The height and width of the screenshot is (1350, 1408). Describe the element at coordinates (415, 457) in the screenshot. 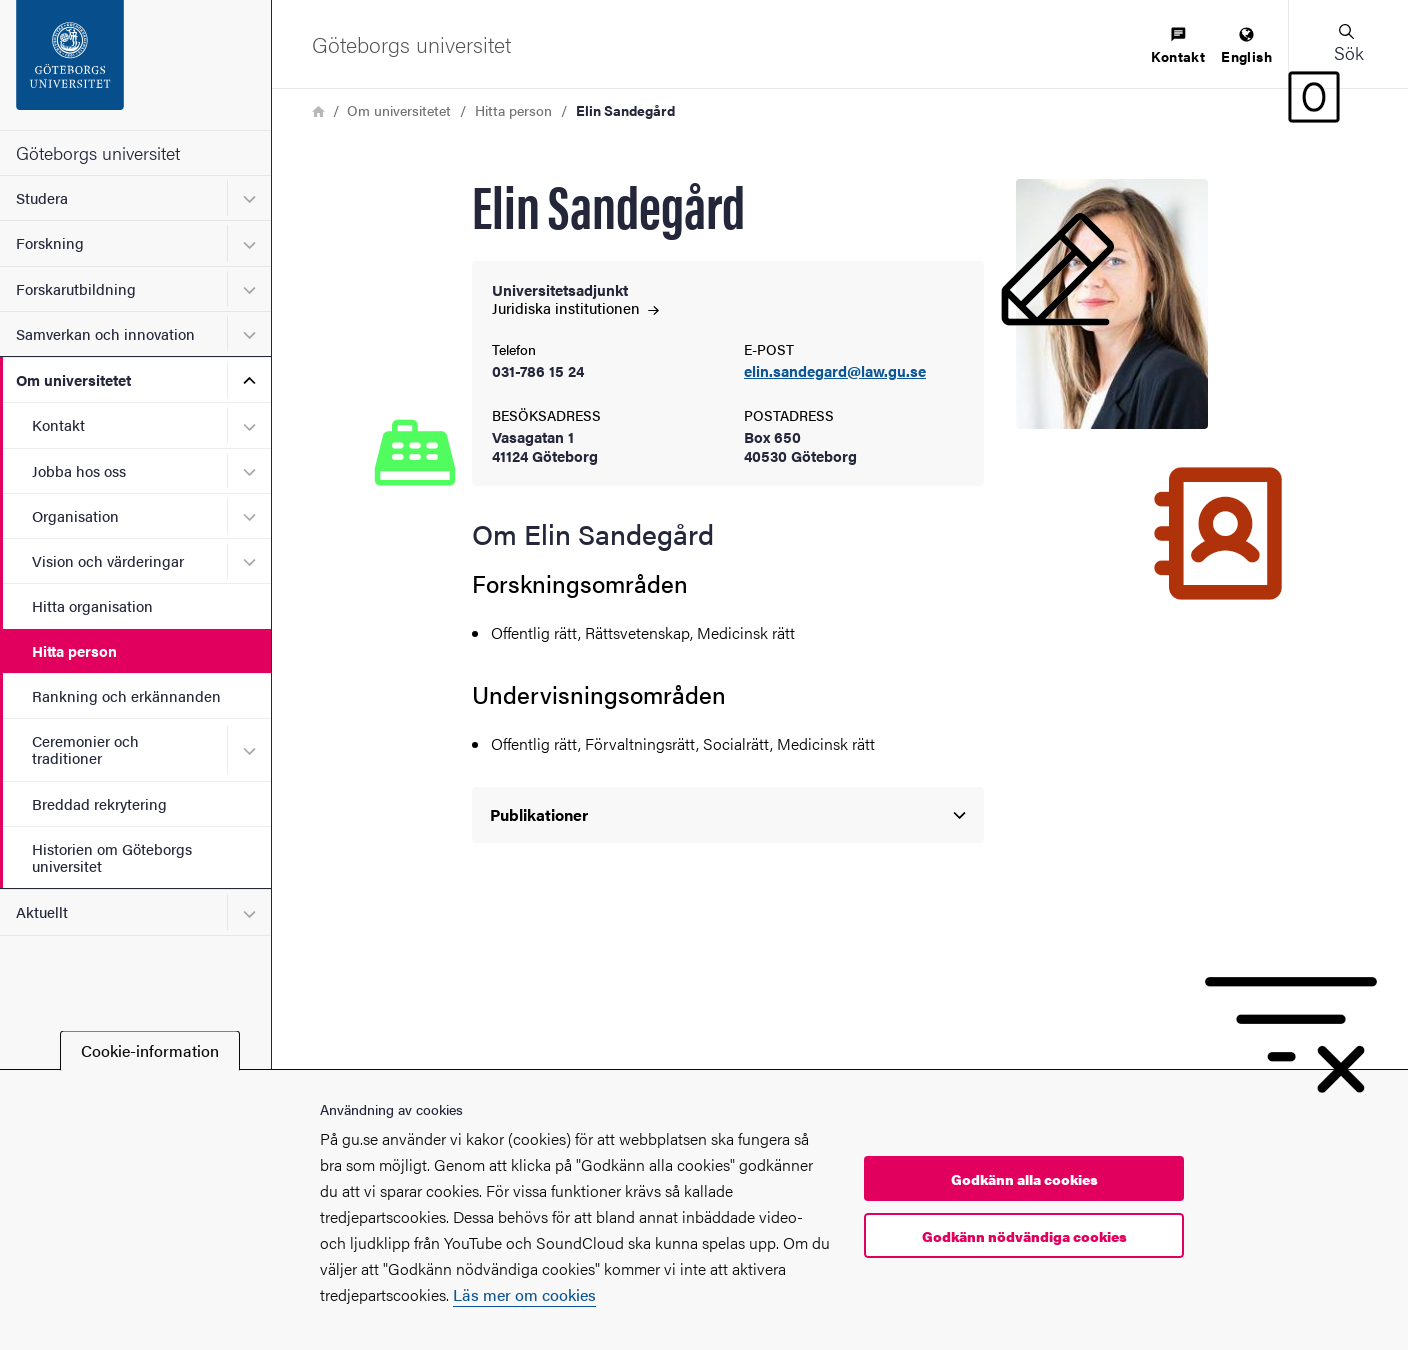

I see `access point of sale system` at that location.